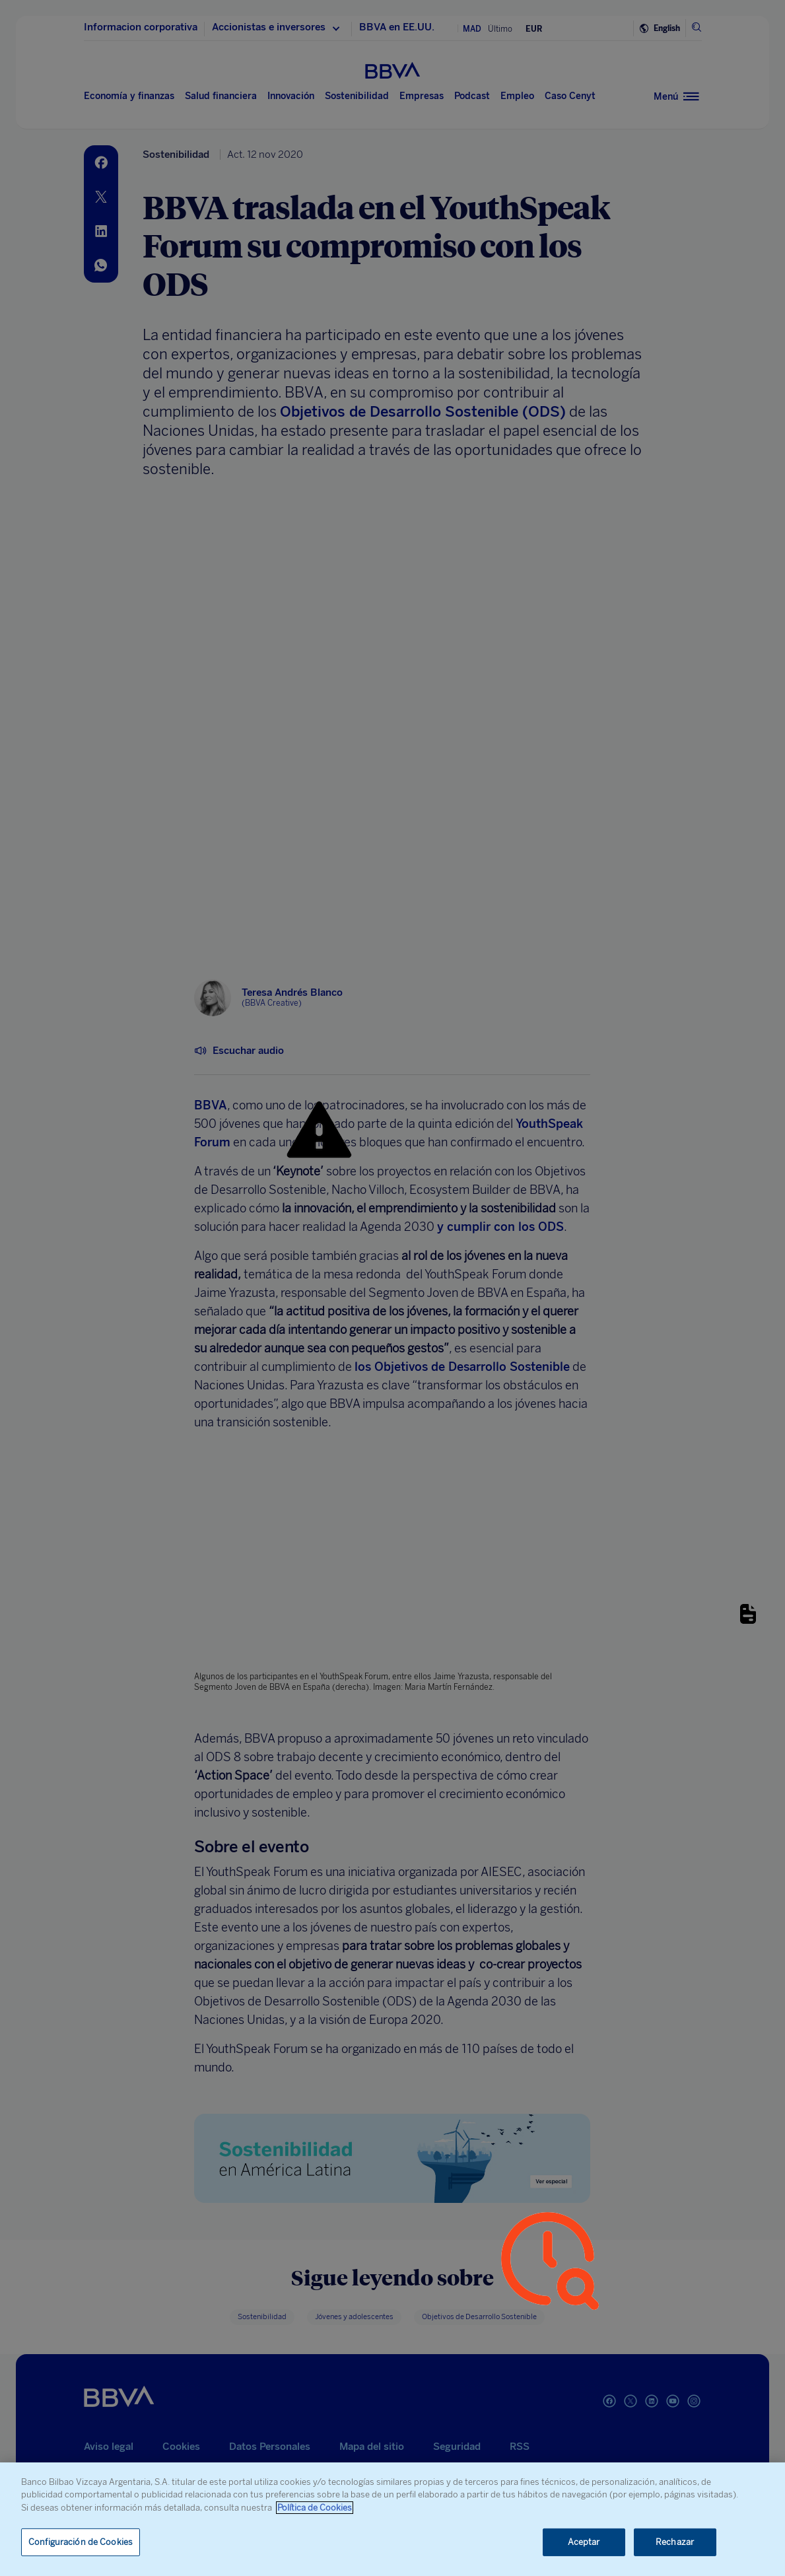  Describe the element at coordinates (748, 1614) in the screenshot. I see `view invoice or billing document` at that location.